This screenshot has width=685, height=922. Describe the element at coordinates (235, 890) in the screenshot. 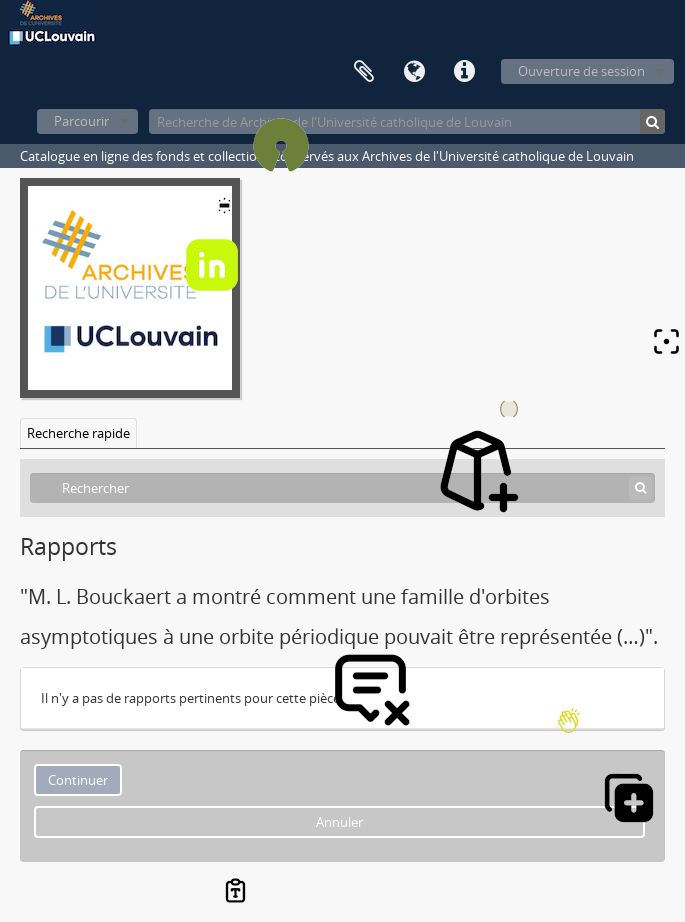

I see `access text formatting options for clipboard content` at that location.